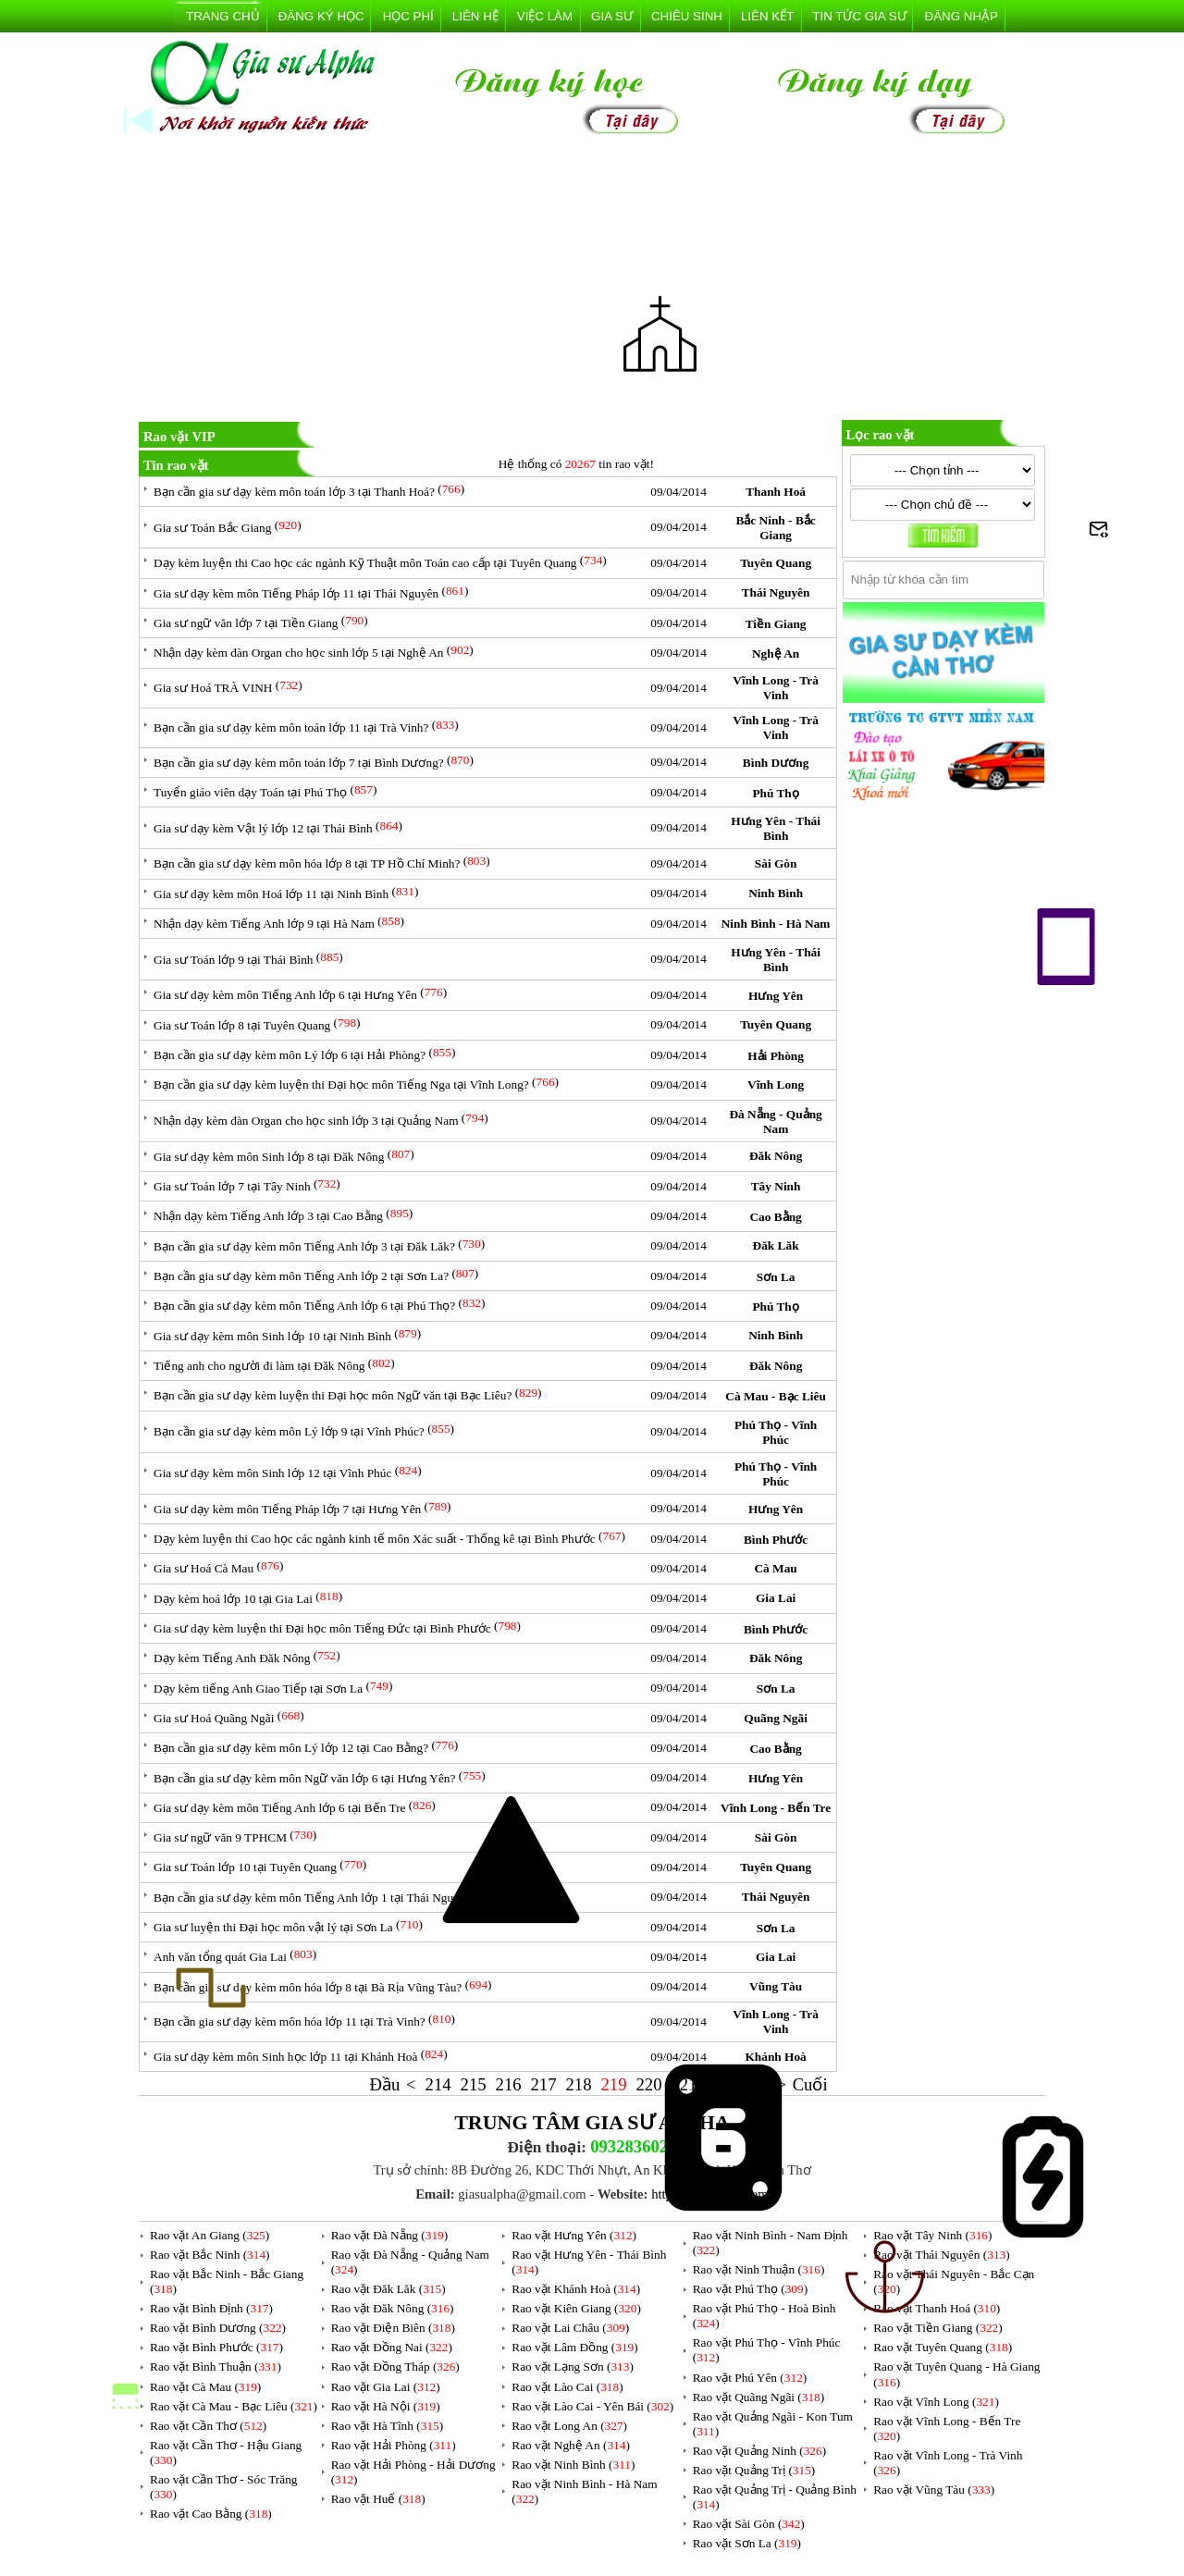 This screenshot has height=2576, width=1184. What do you see at coordinates (211, 1988) in the screenshot?
I see `toggle square wave audio signal` at bounding box center [211, 1988].